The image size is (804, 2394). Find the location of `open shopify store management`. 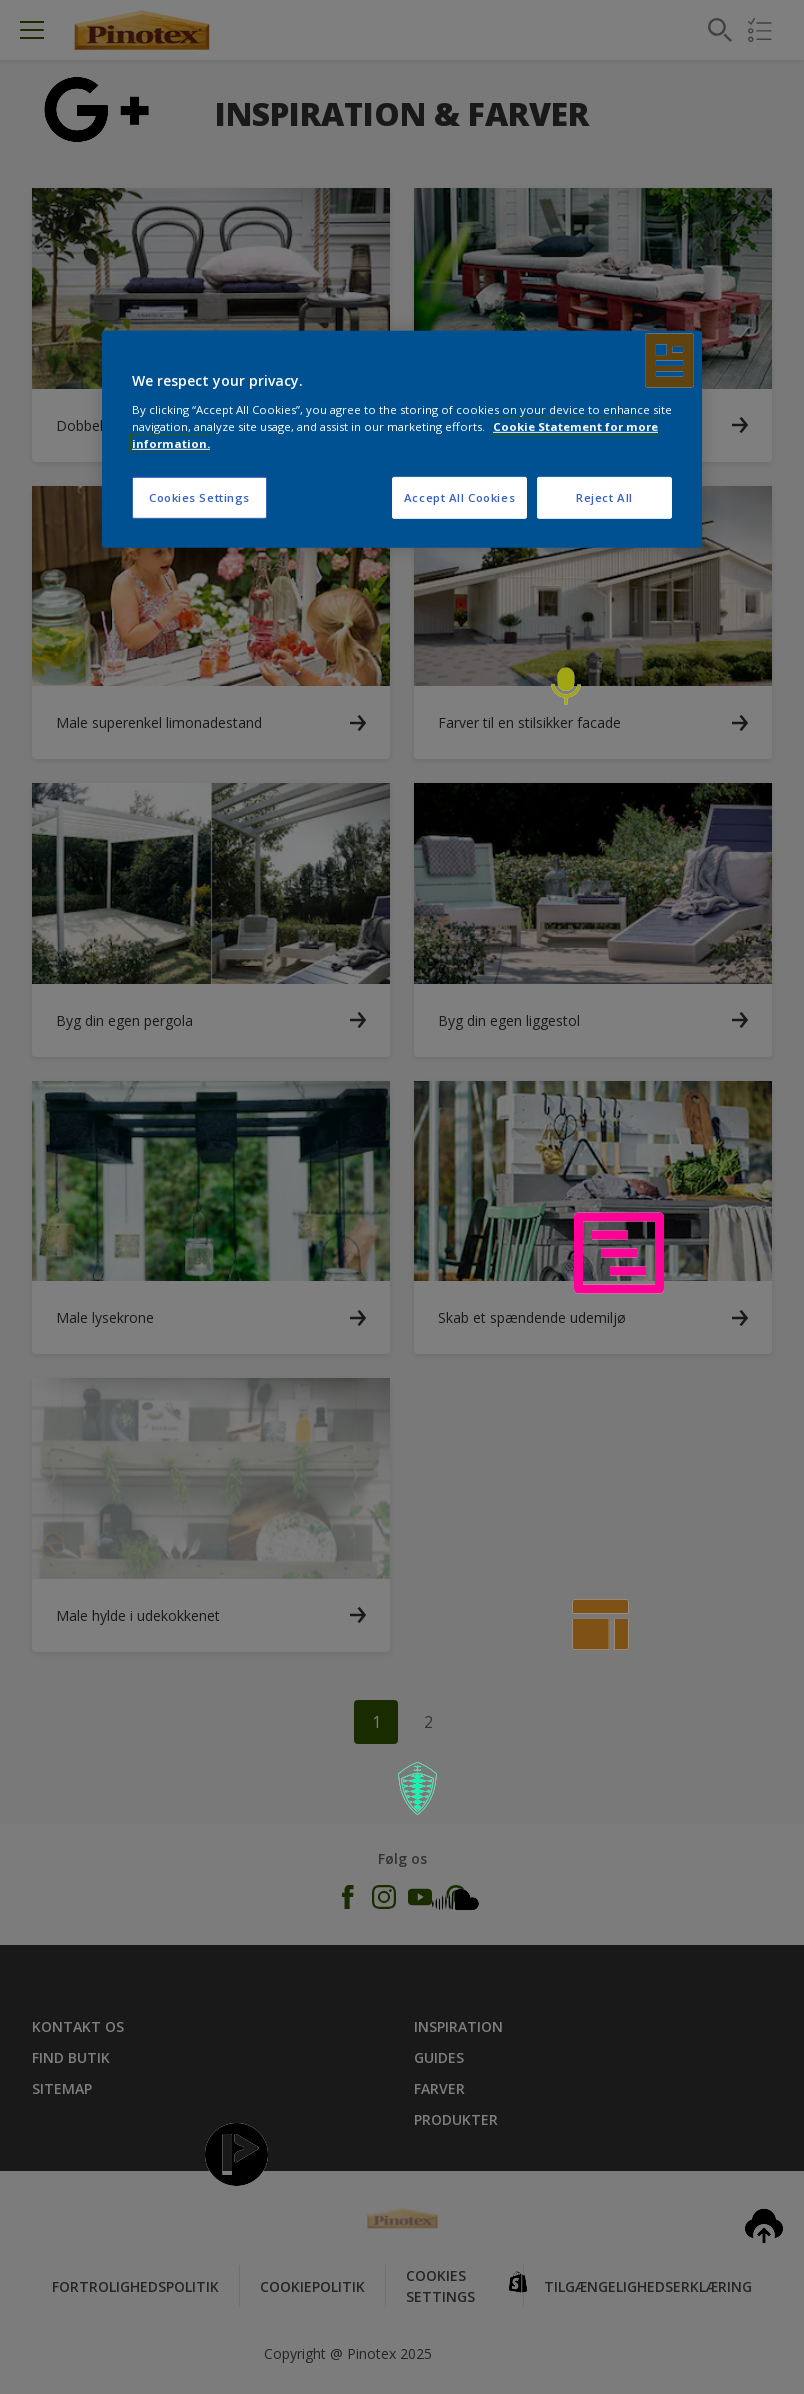

open shopify store management is located at coordinates (518, 2282).